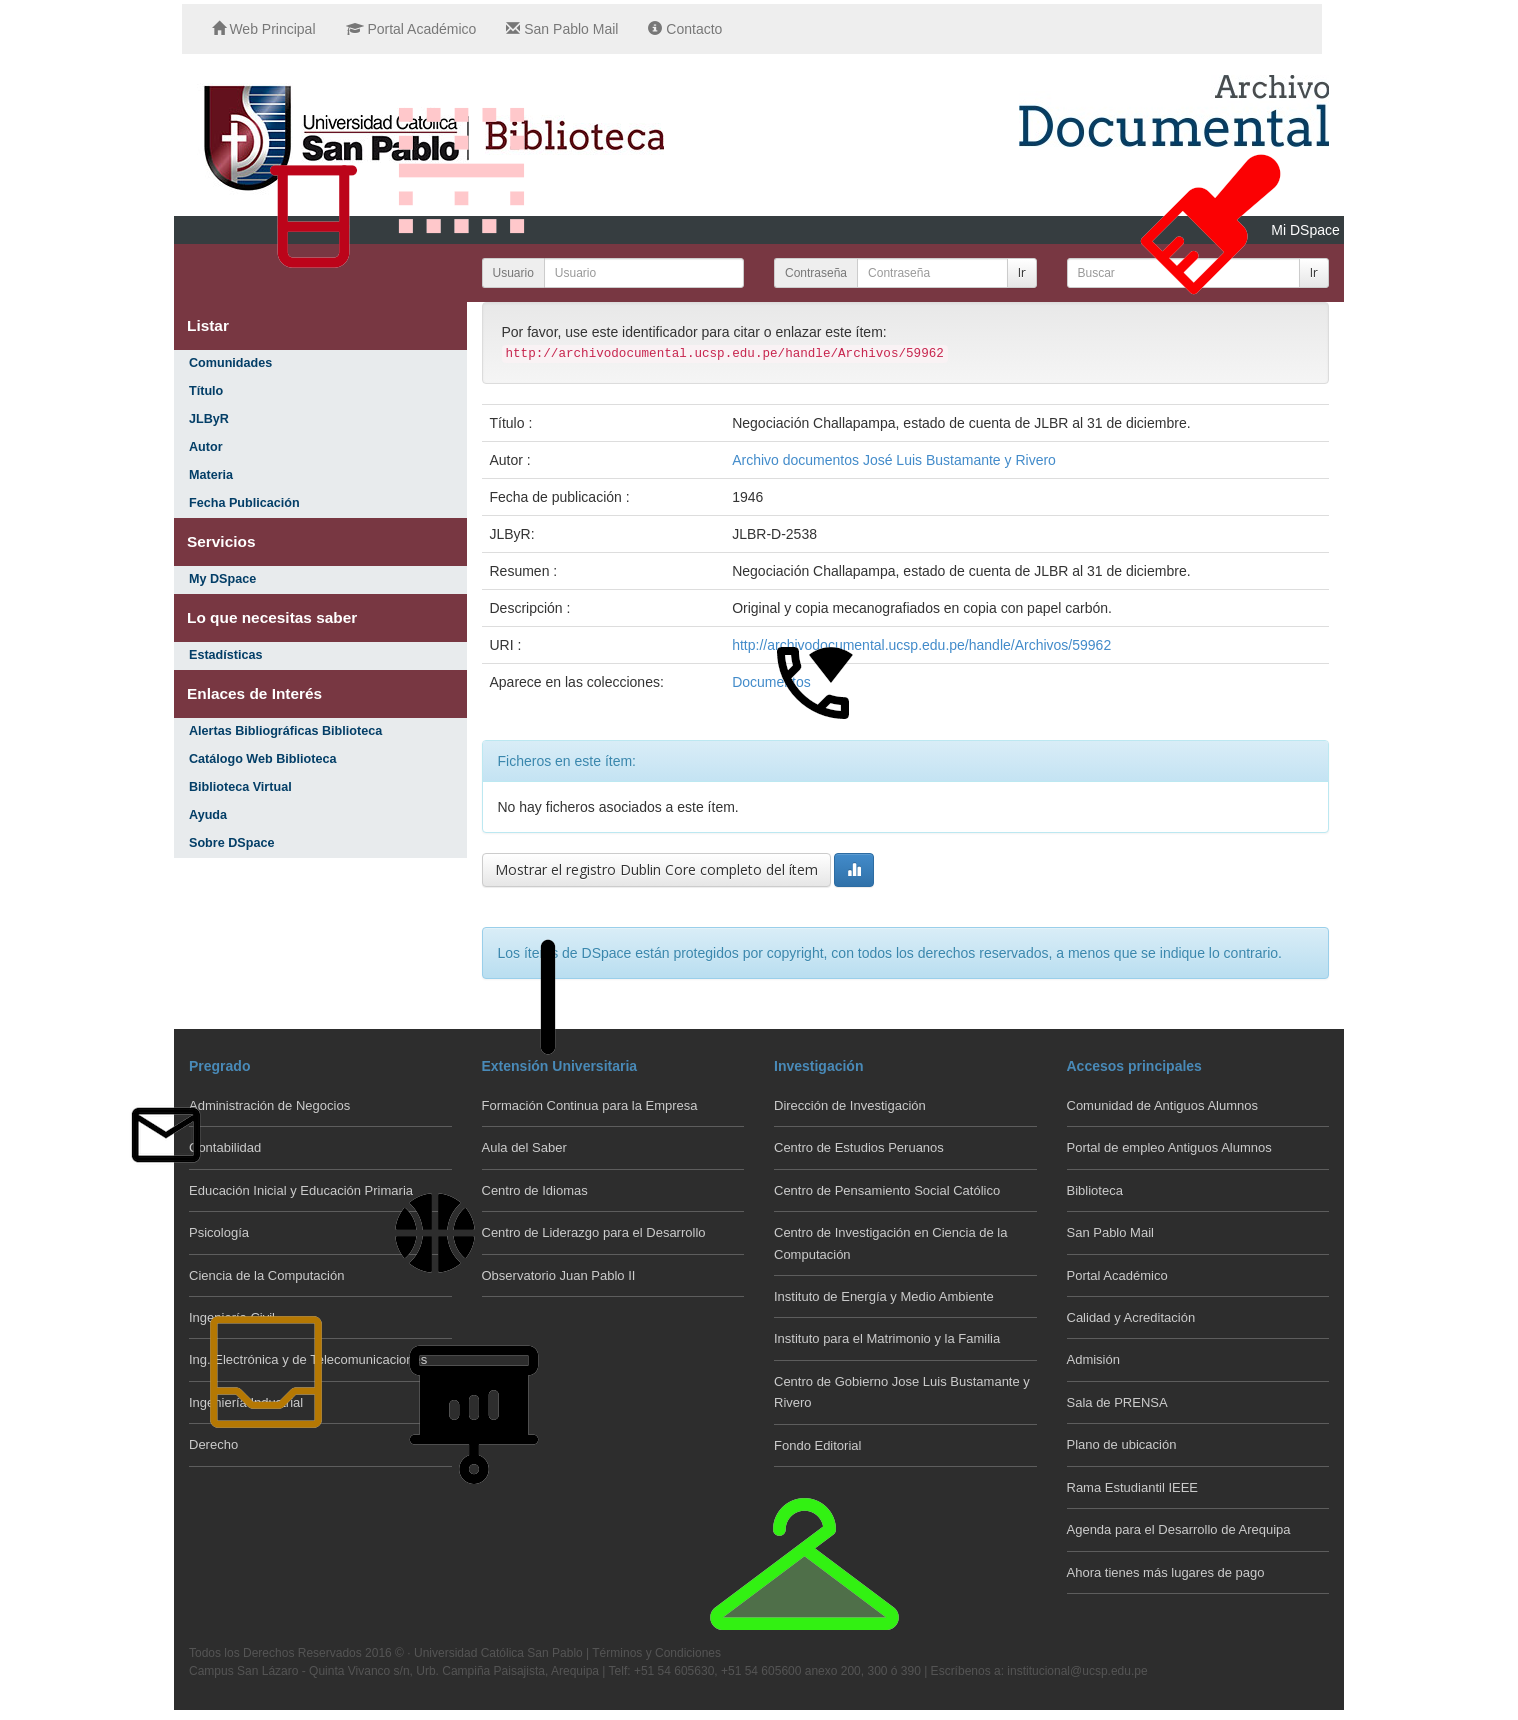 The height and width of the screenshot is (1720, 1518). I want to click on enable wifi calling feature, so click(813, 683).